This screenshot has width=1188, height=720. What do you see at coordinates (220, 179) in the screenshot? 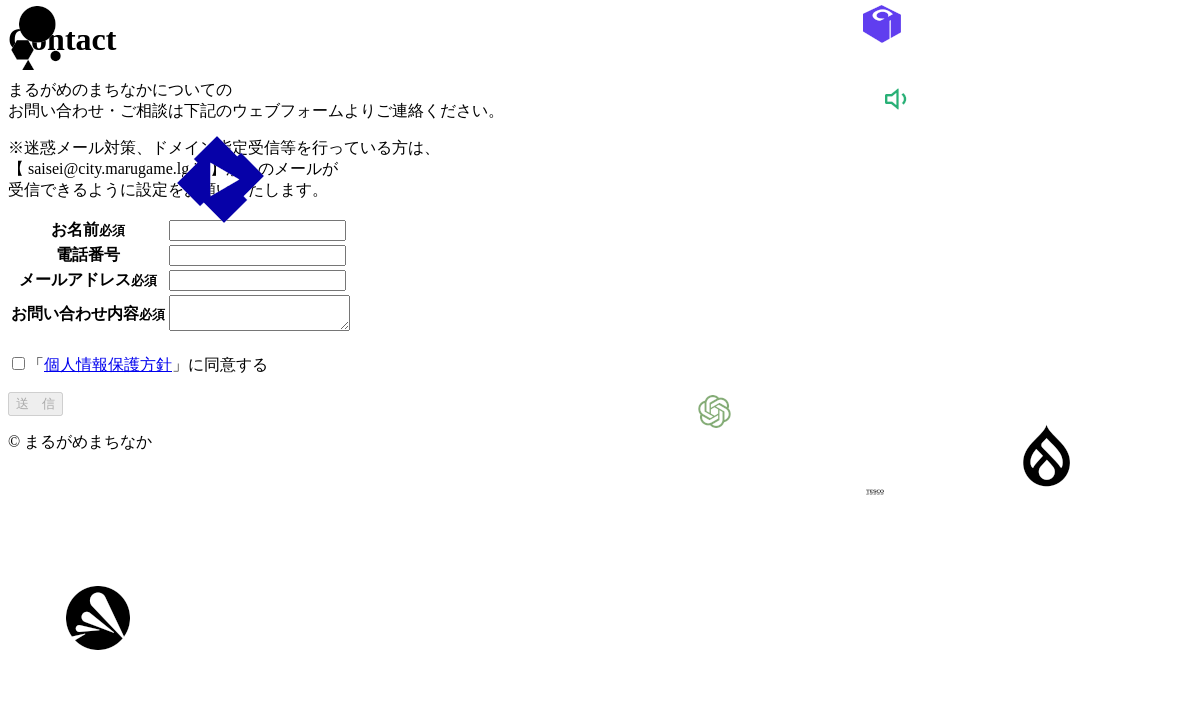
I see `open the Emby media server app` at bounding box center [220, 179].